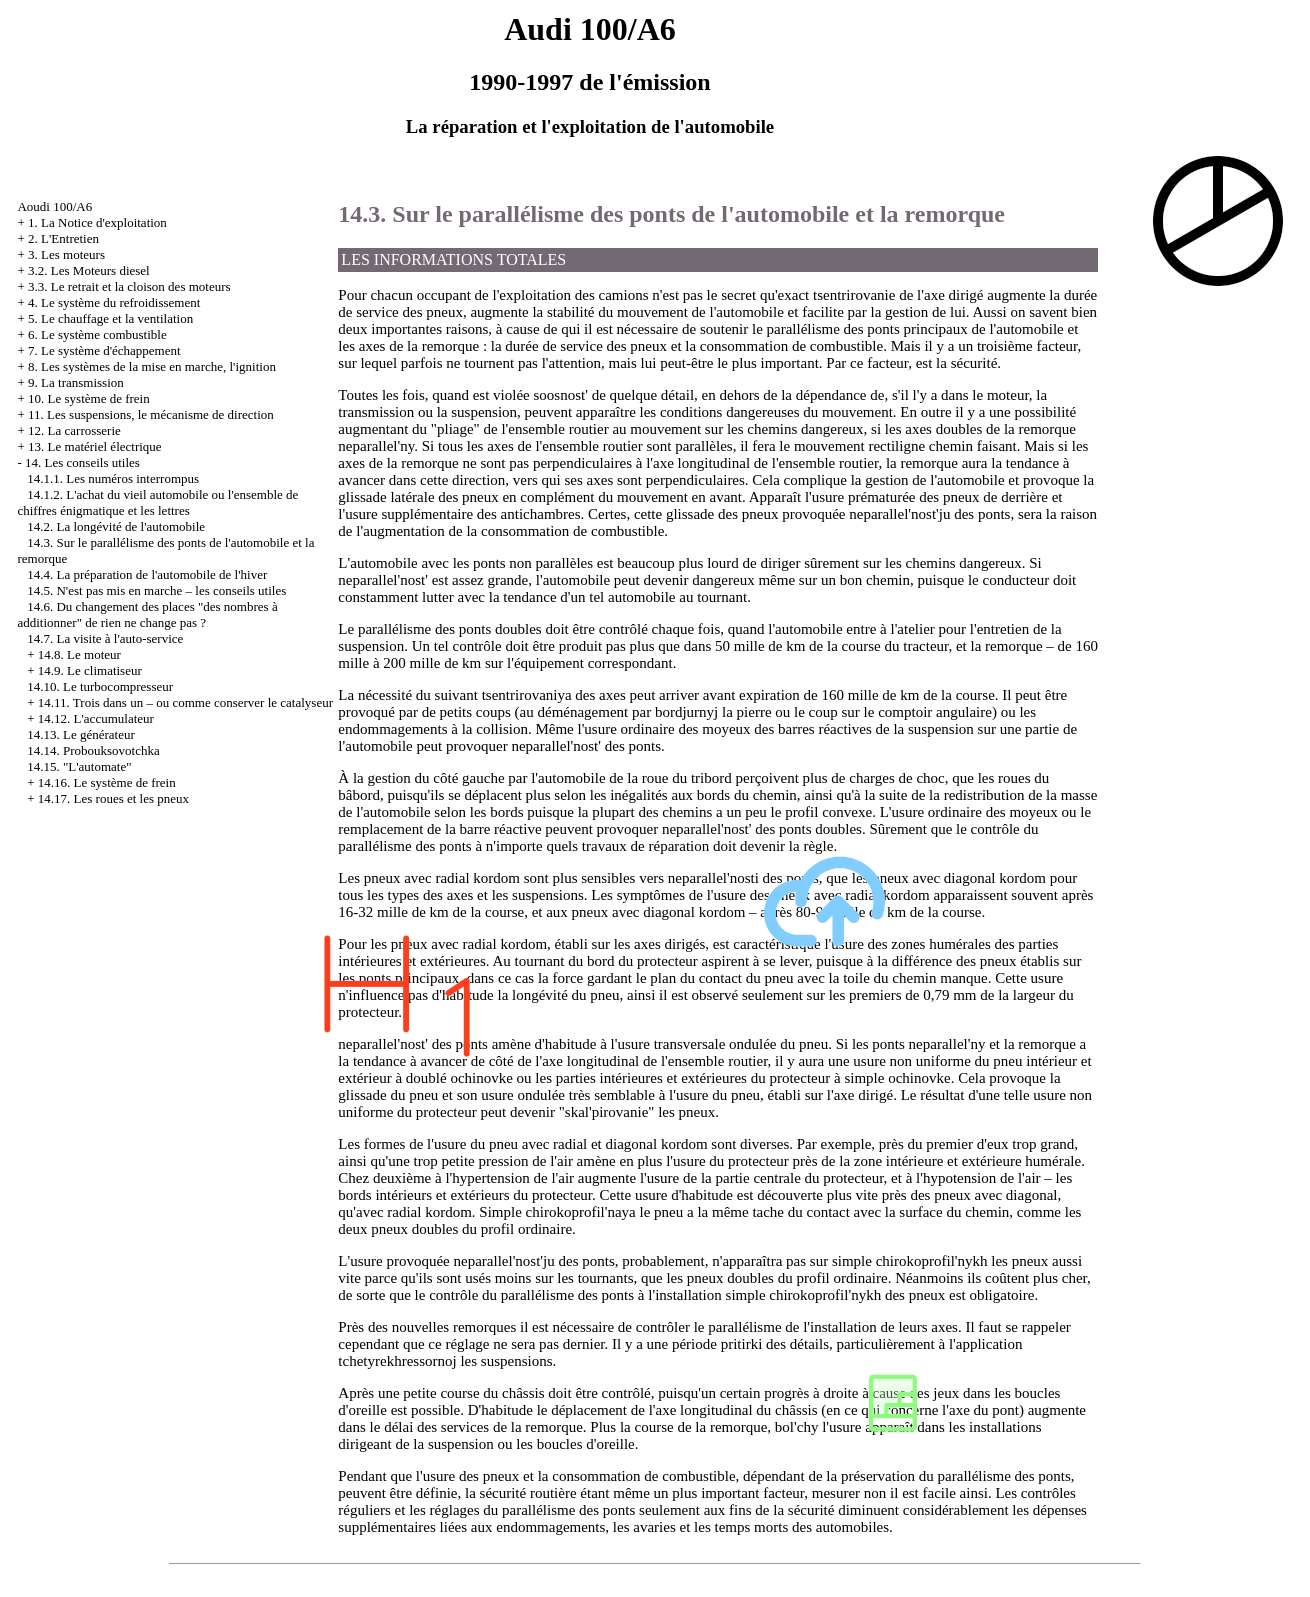 The height and width of the screenshot is (1597, 1310). What do you see at coordinates (893, 1403) in the screenshot?
I see `indicates stairs or stairway access` at bounding box center [893, 1403].